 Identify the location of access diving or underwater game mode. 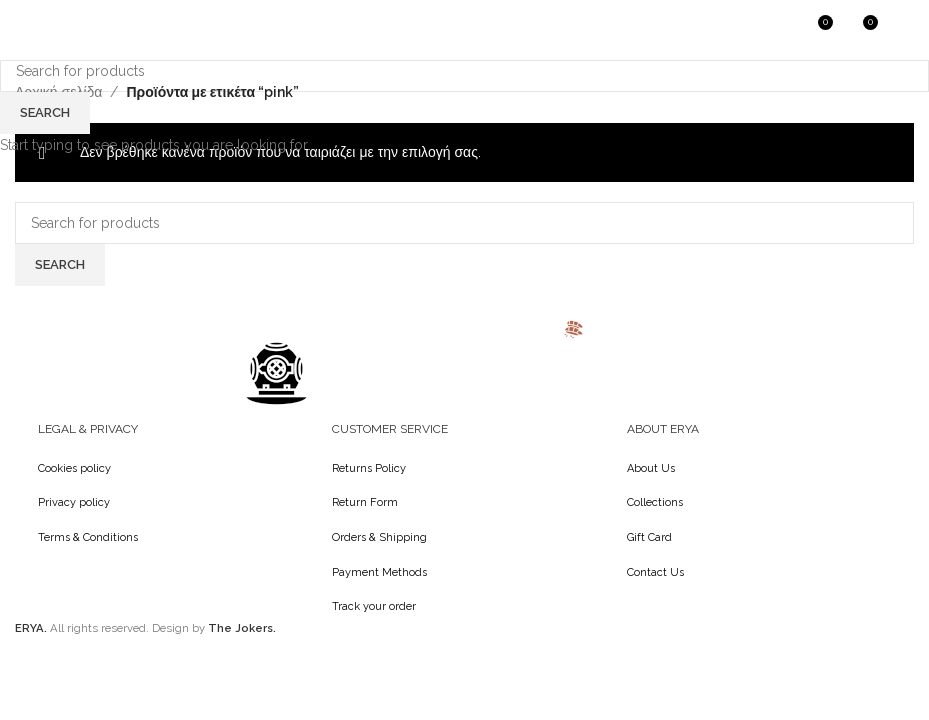
(276, 373).